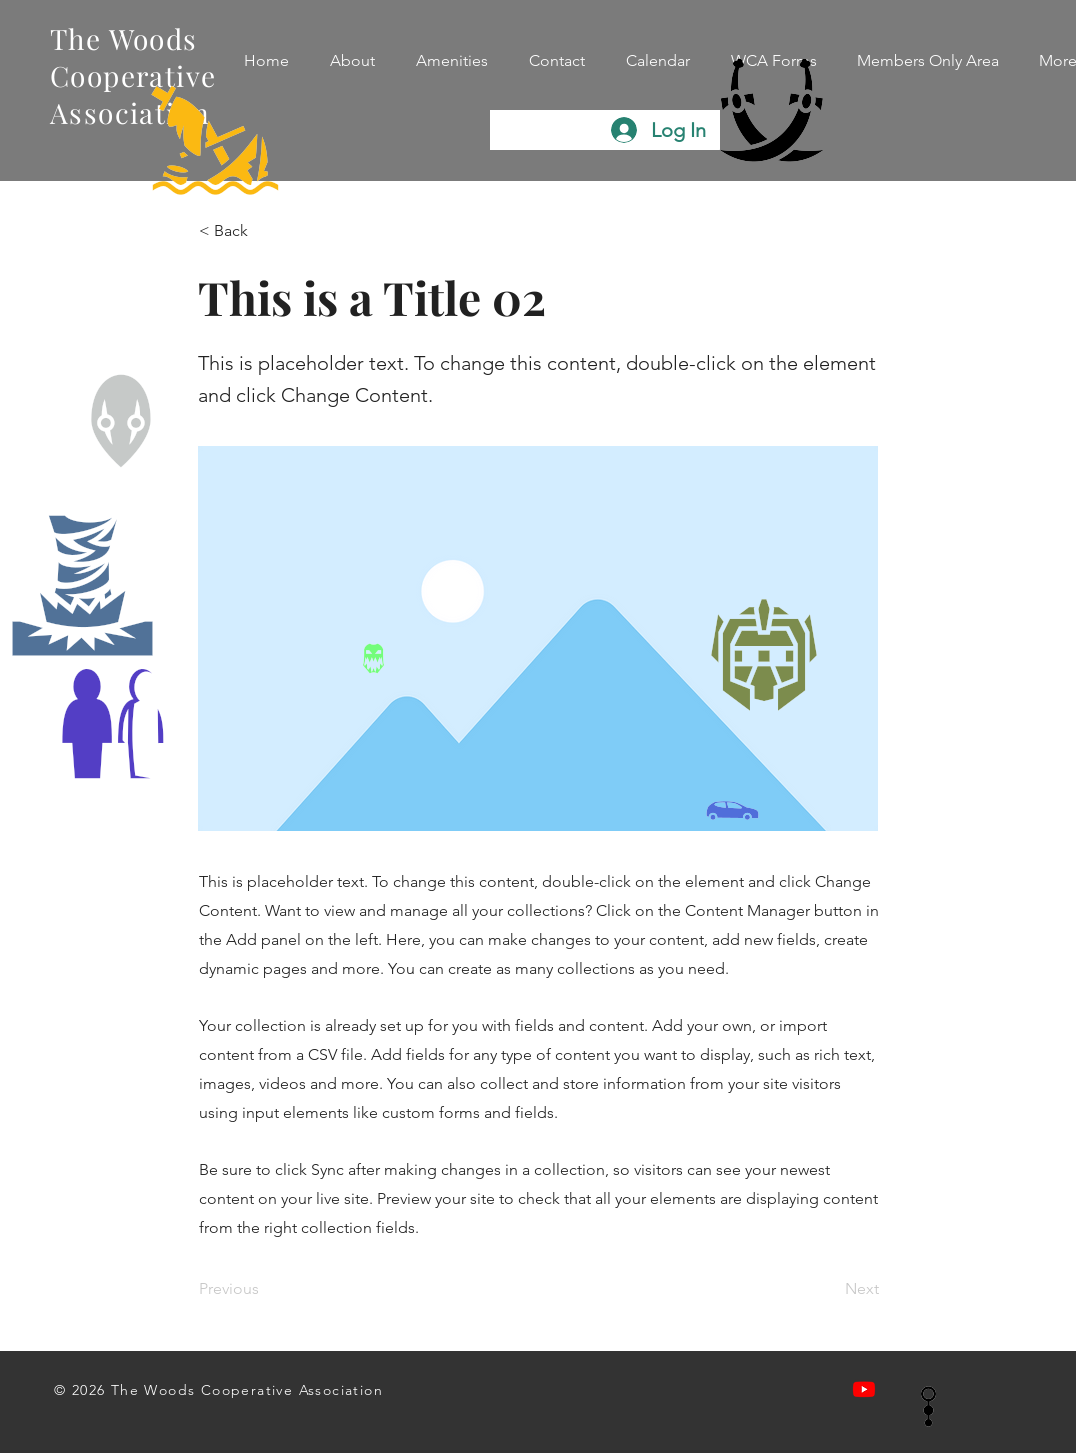 The height and width of the screenshot is (1453, 1076). Describe the element at coordinates (928, 1406) in the screenshot. I see `indicates a nodular or clustered data structure` at that location.